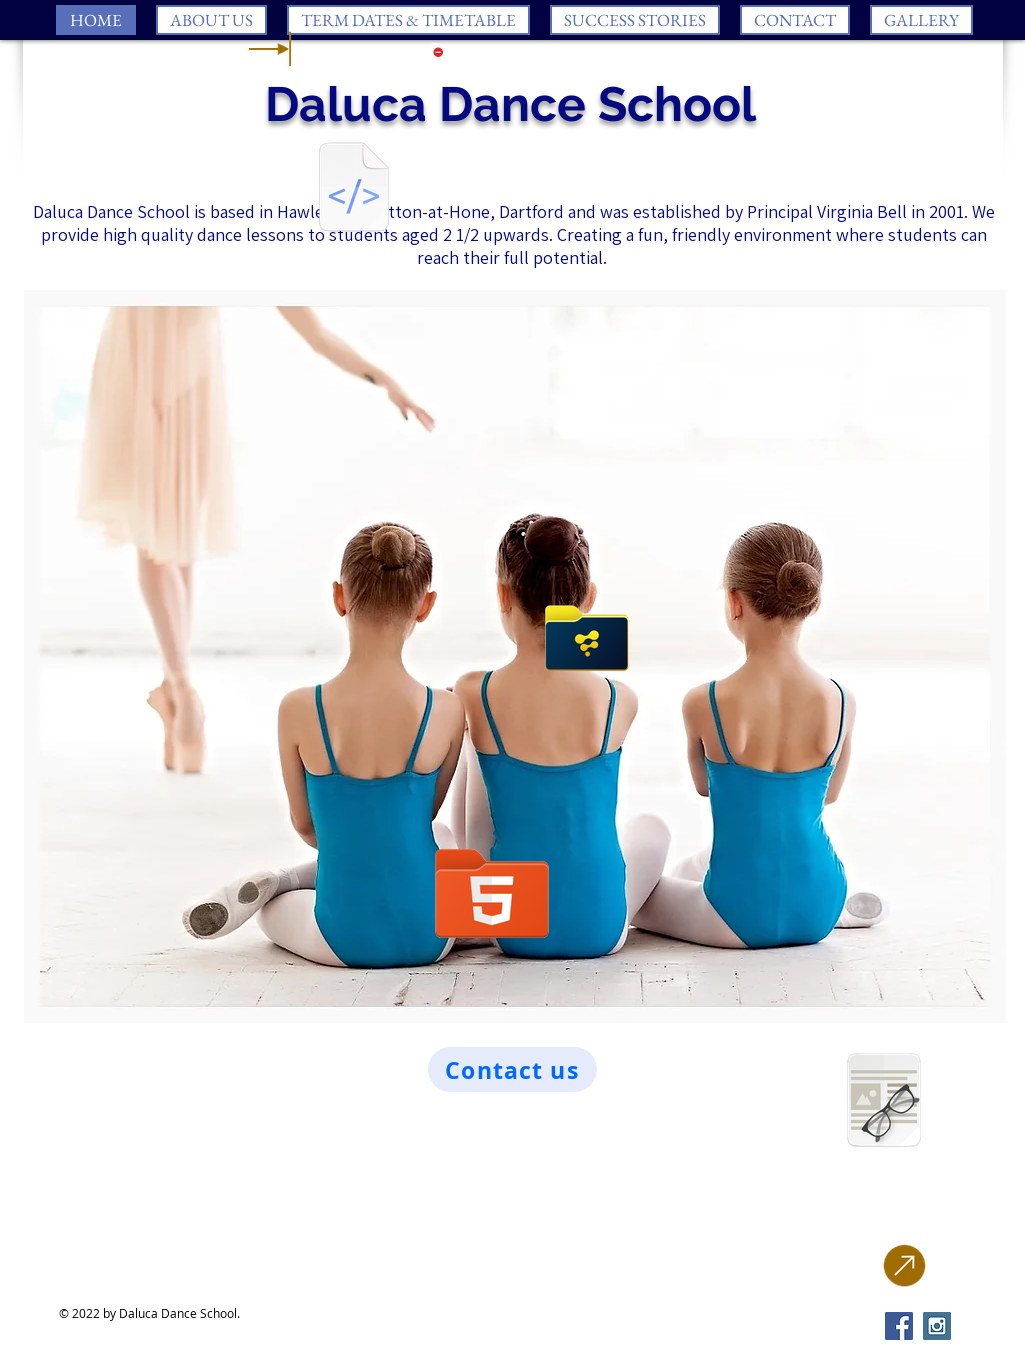 This screenshot has width=1025, height=1362. What do you see at coordinates (904, 1265) in the screenshot?
I see `indicates a symbolic link or shortcut to another file` at bounding box center [904, 1265].